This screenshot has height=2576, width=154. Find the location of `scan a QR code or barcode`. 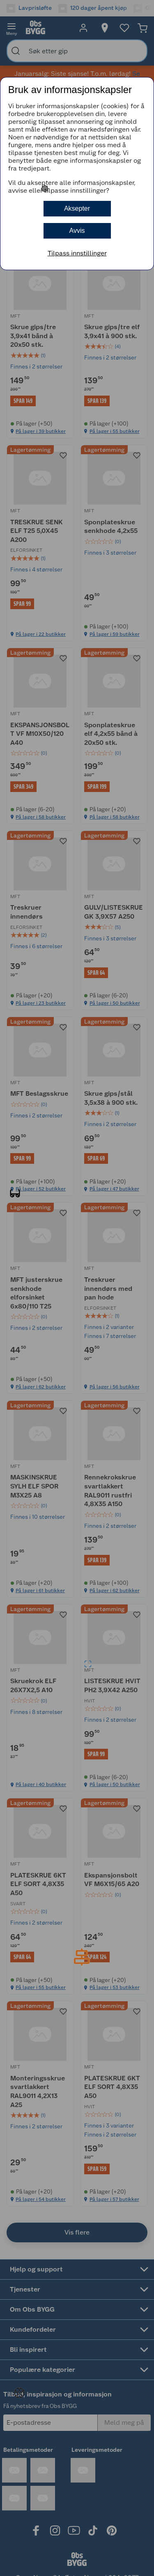

scan a QR code or barcode is located at coordinates (88, 1664).